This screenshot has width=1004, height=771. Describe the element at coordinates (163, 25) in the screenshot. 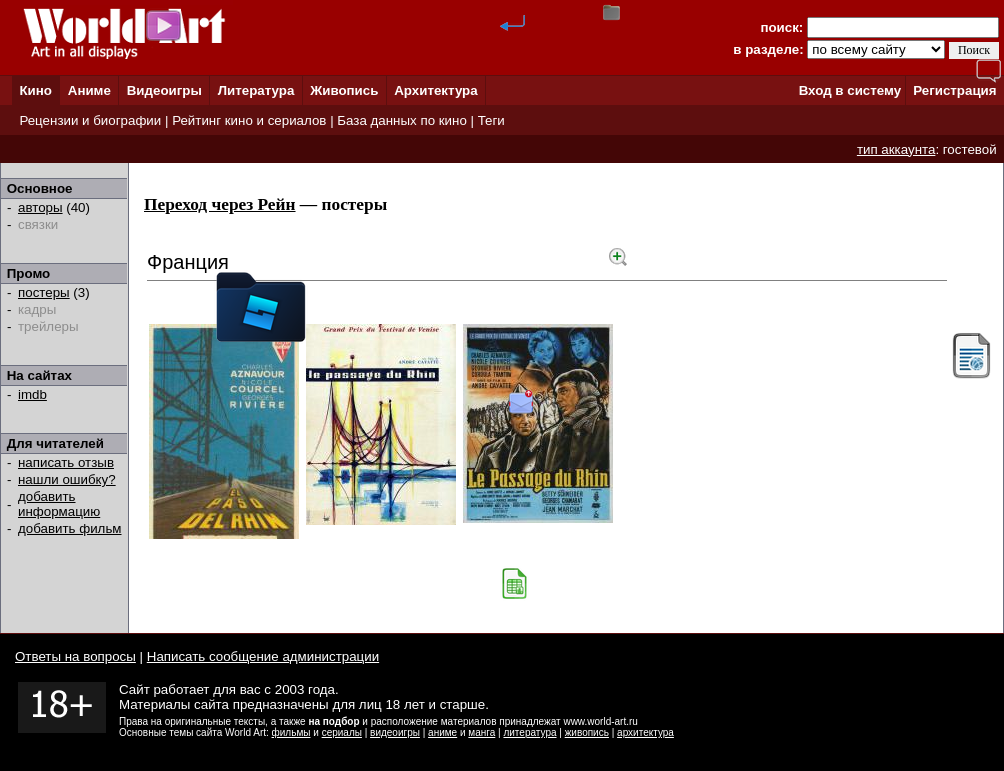

I see `open the videos or media player app` at that location.